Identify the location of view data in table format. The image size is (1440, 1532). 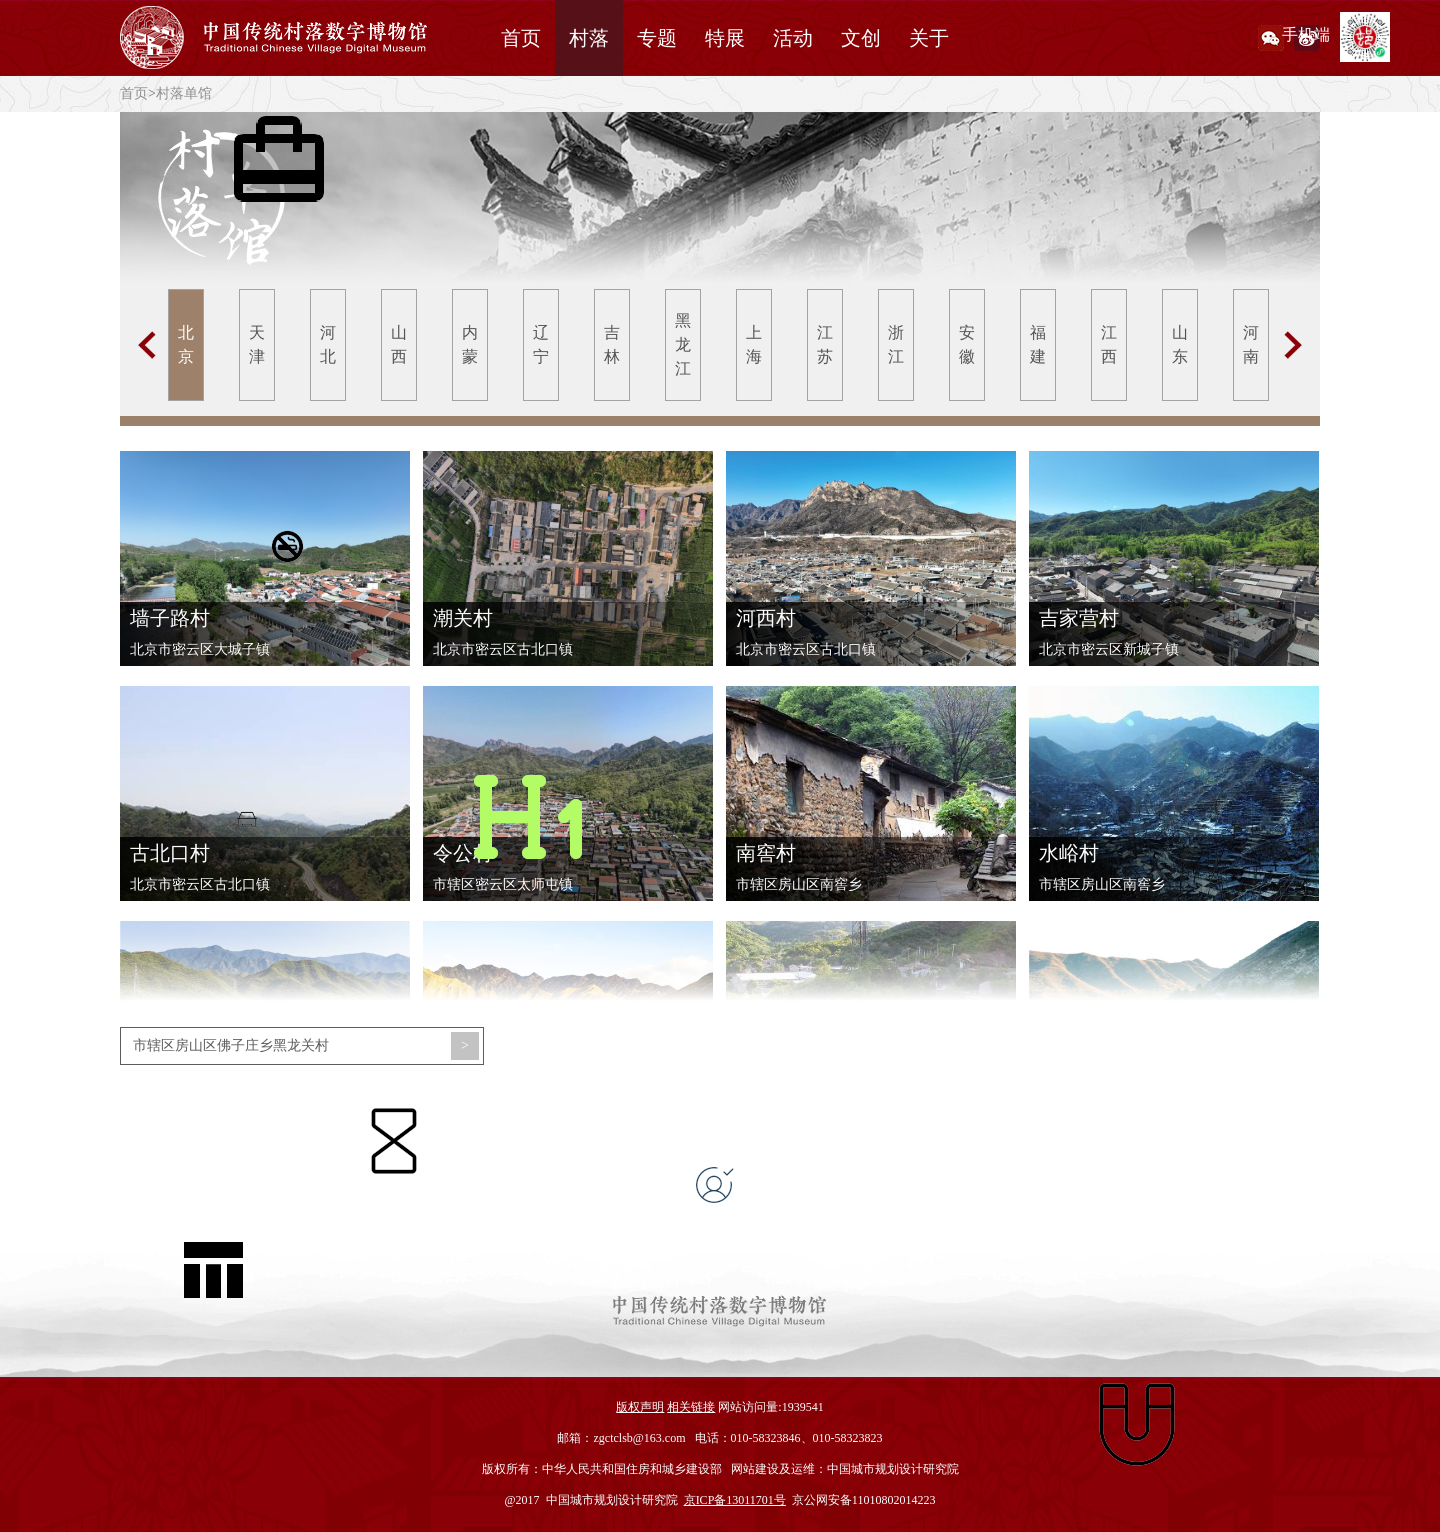
(212, 1270).